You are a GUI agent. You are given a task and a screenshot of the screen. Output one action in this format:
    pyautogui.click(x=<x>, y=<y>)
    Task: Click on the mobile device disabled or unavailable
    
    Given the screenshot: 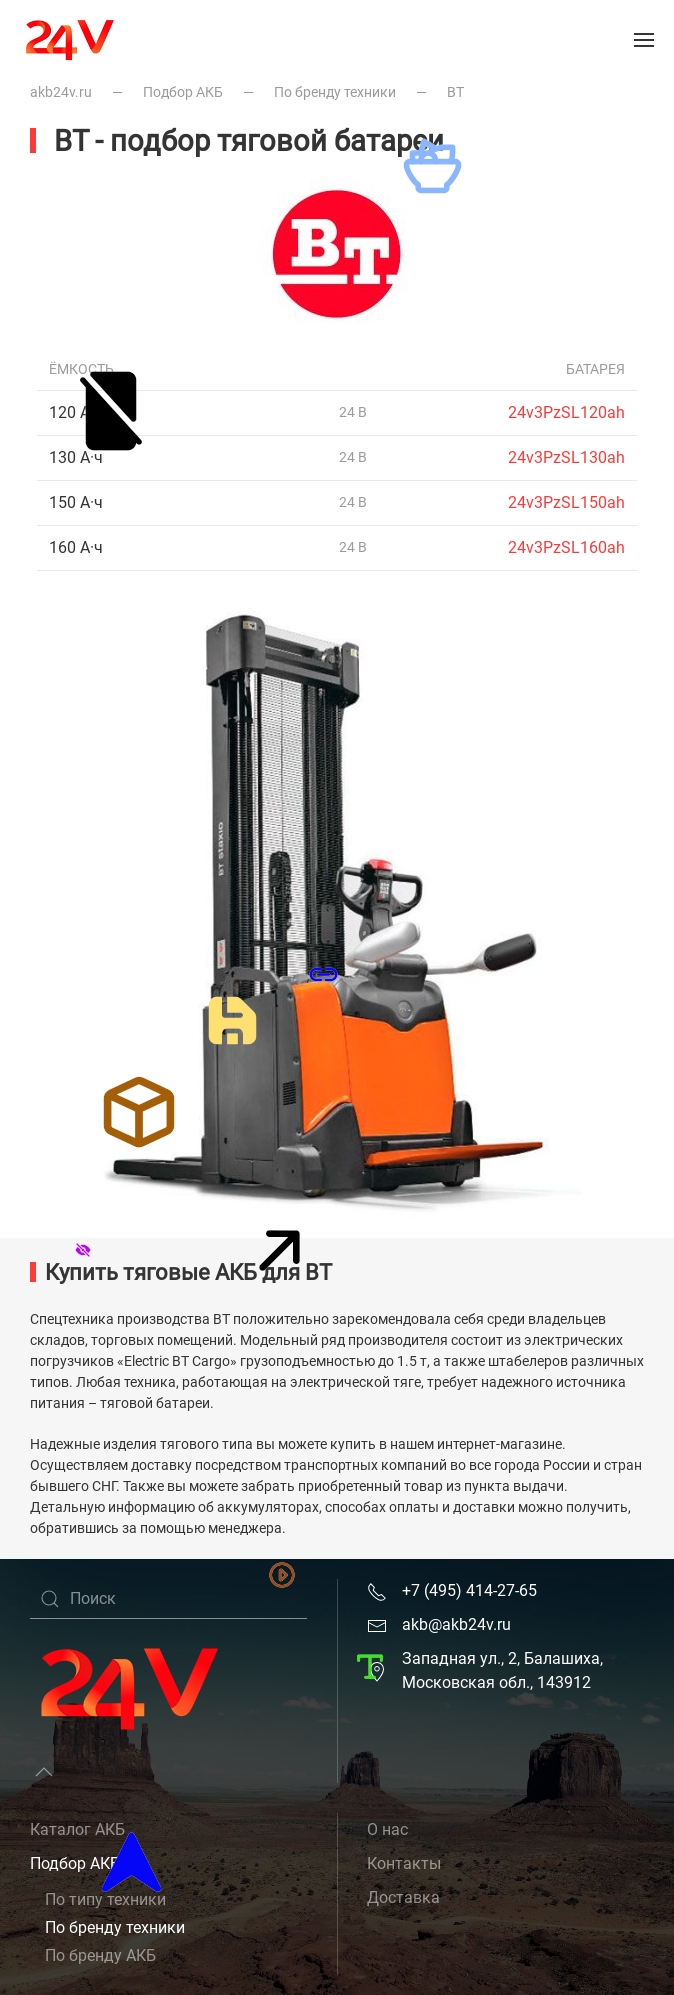 What is the action you would take?
    pyautogui.click(x=111, y=411)
    